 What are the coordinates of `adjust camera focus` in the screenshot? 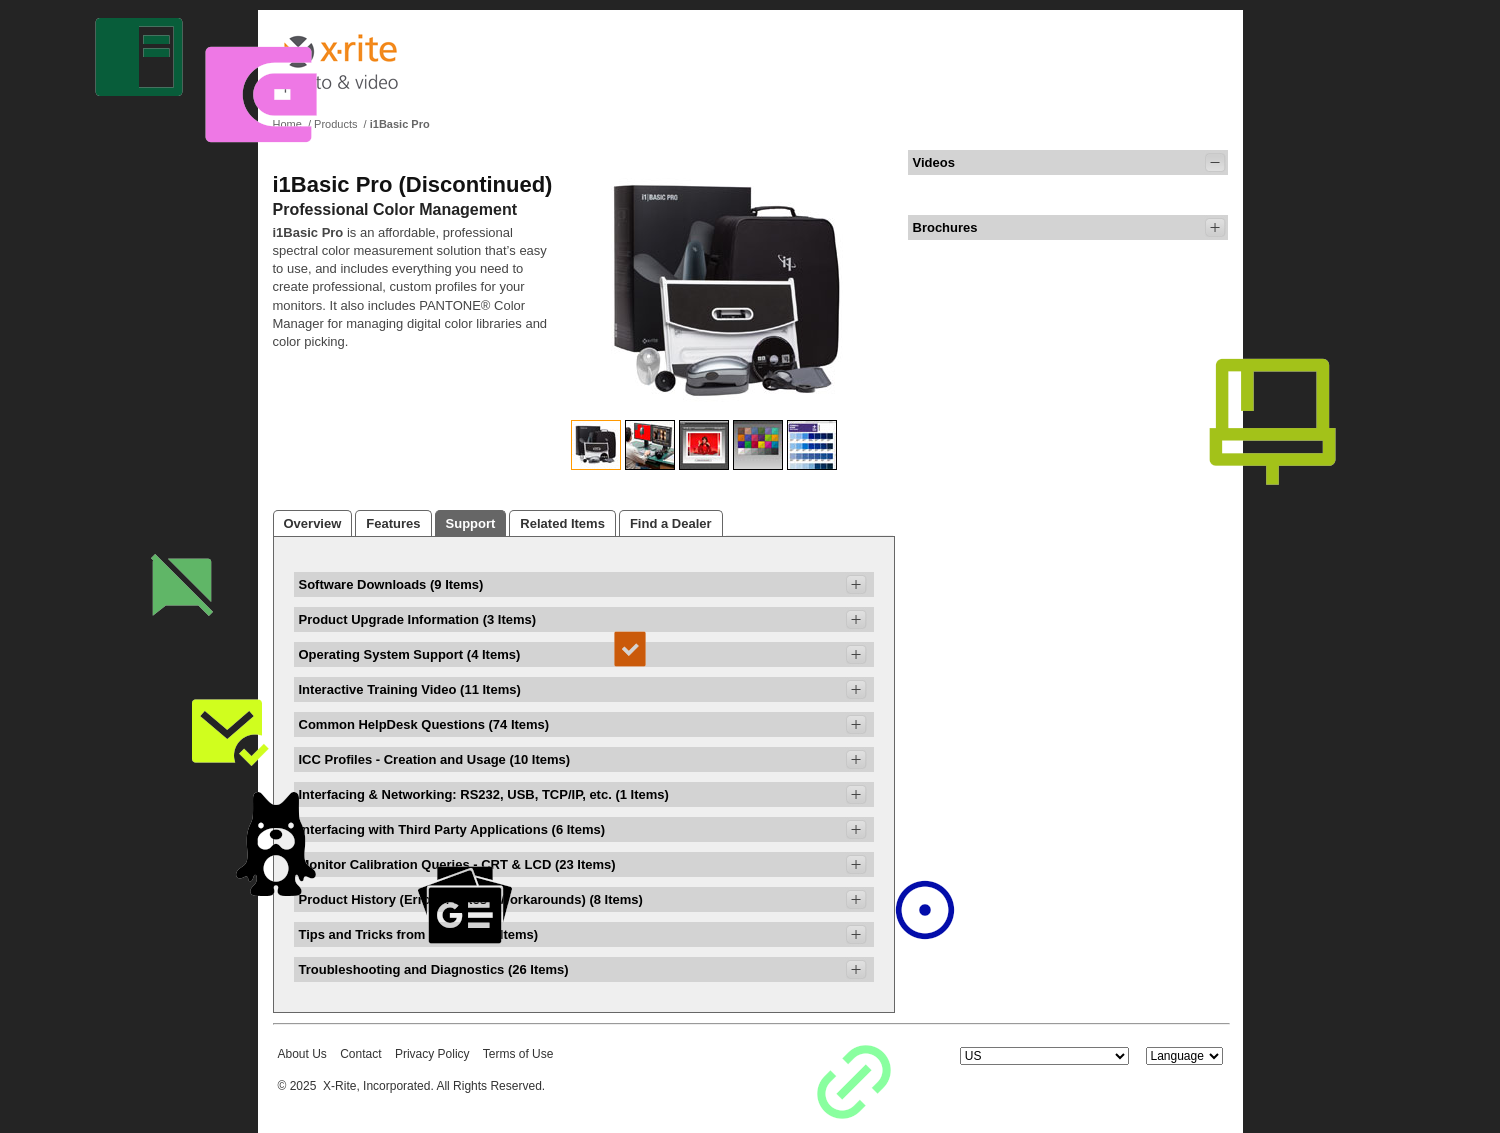 It's located at (925, 910).